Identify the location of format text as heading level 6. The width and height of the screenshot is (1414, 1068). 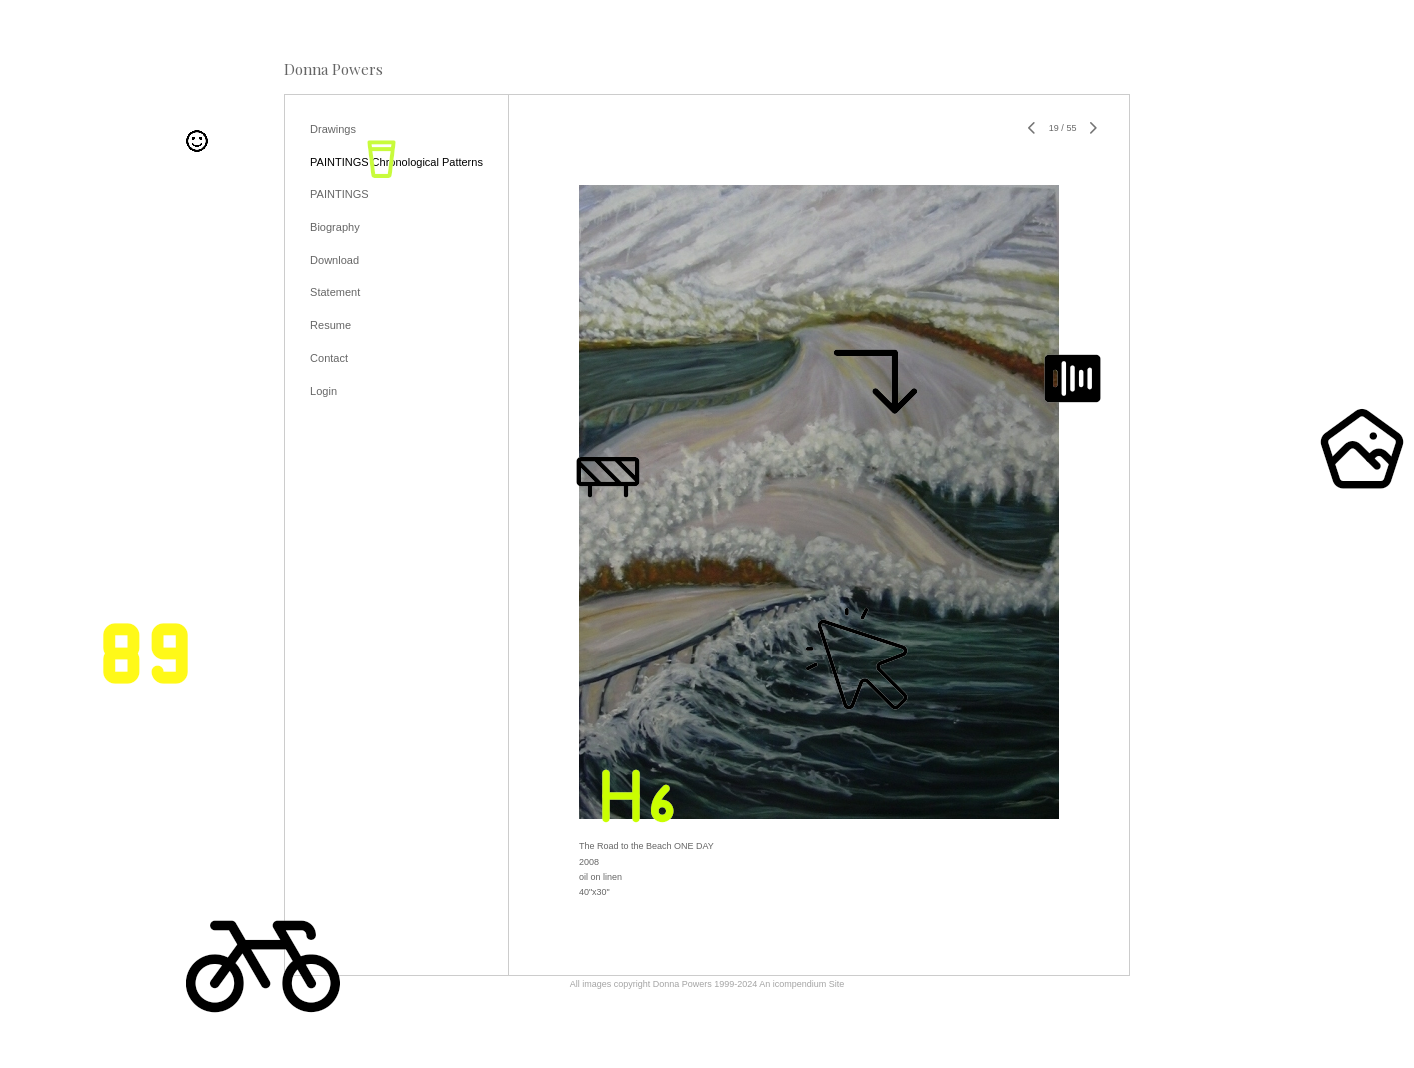
(636, 796).